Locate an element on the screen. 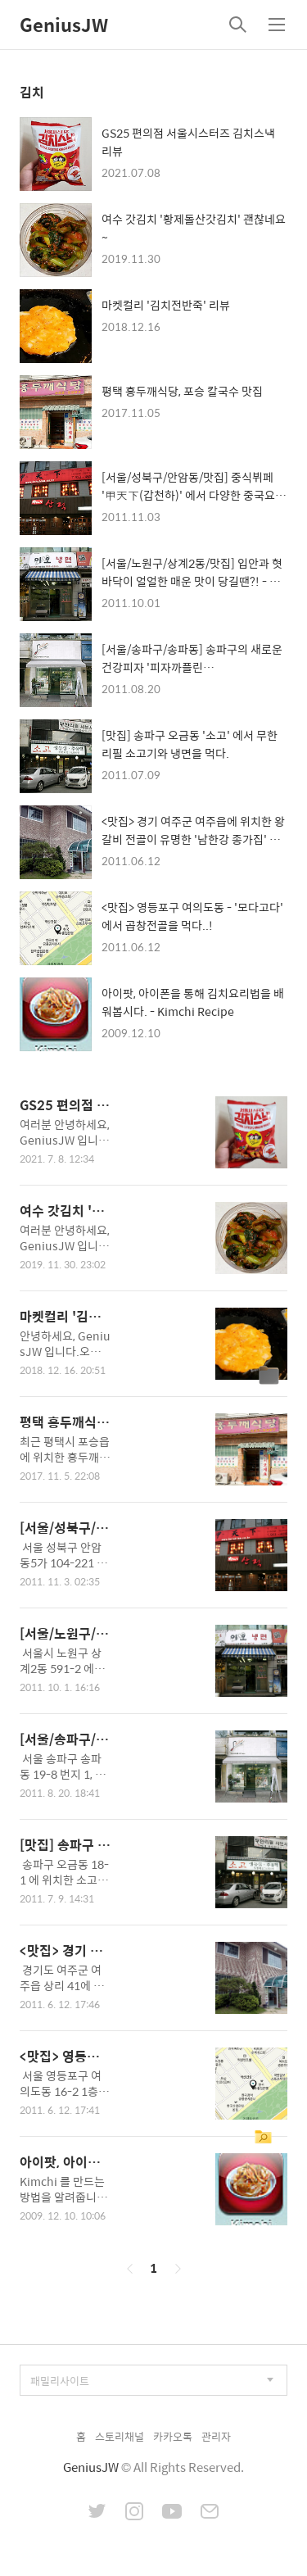 The image size is (307, 2576). search within folder contents is located at coordinates (263, 2137).